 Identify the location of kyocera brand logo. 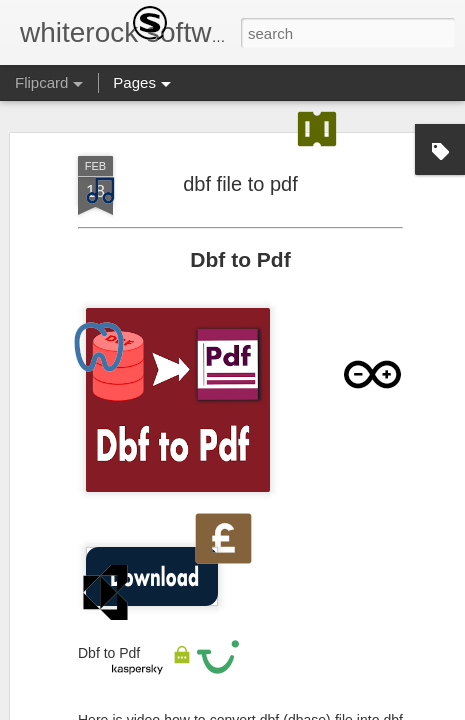
(105, 592).